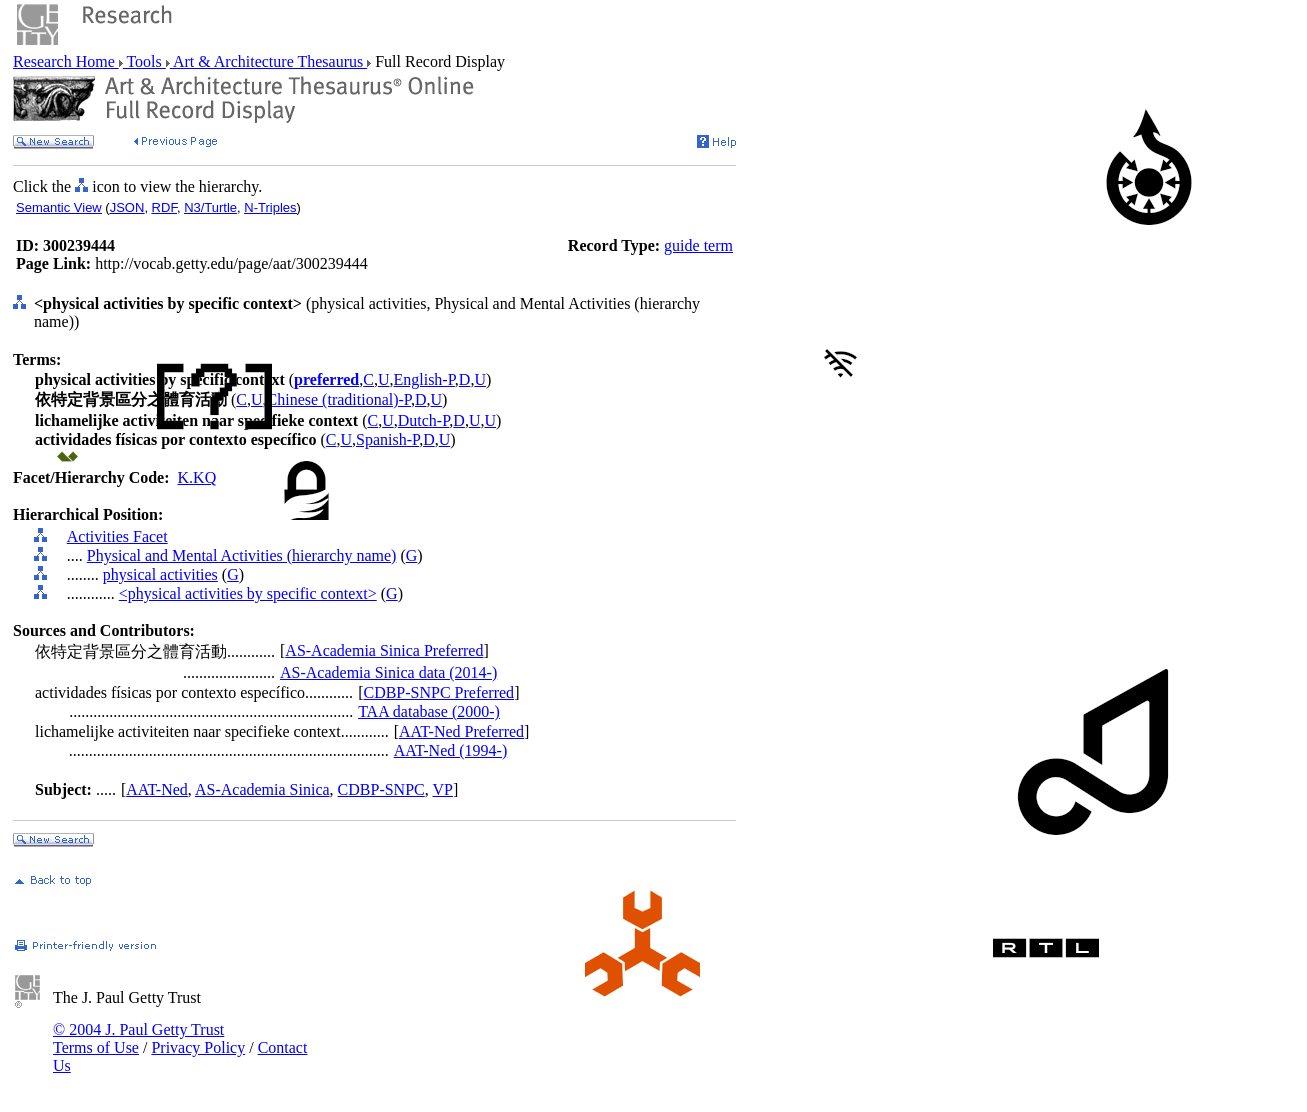  What do you see at coordinates (306, 490) in the screenshot?
I see `gnu privacy guard (gpg) encryption software logo` at bounding box center [306, 490].